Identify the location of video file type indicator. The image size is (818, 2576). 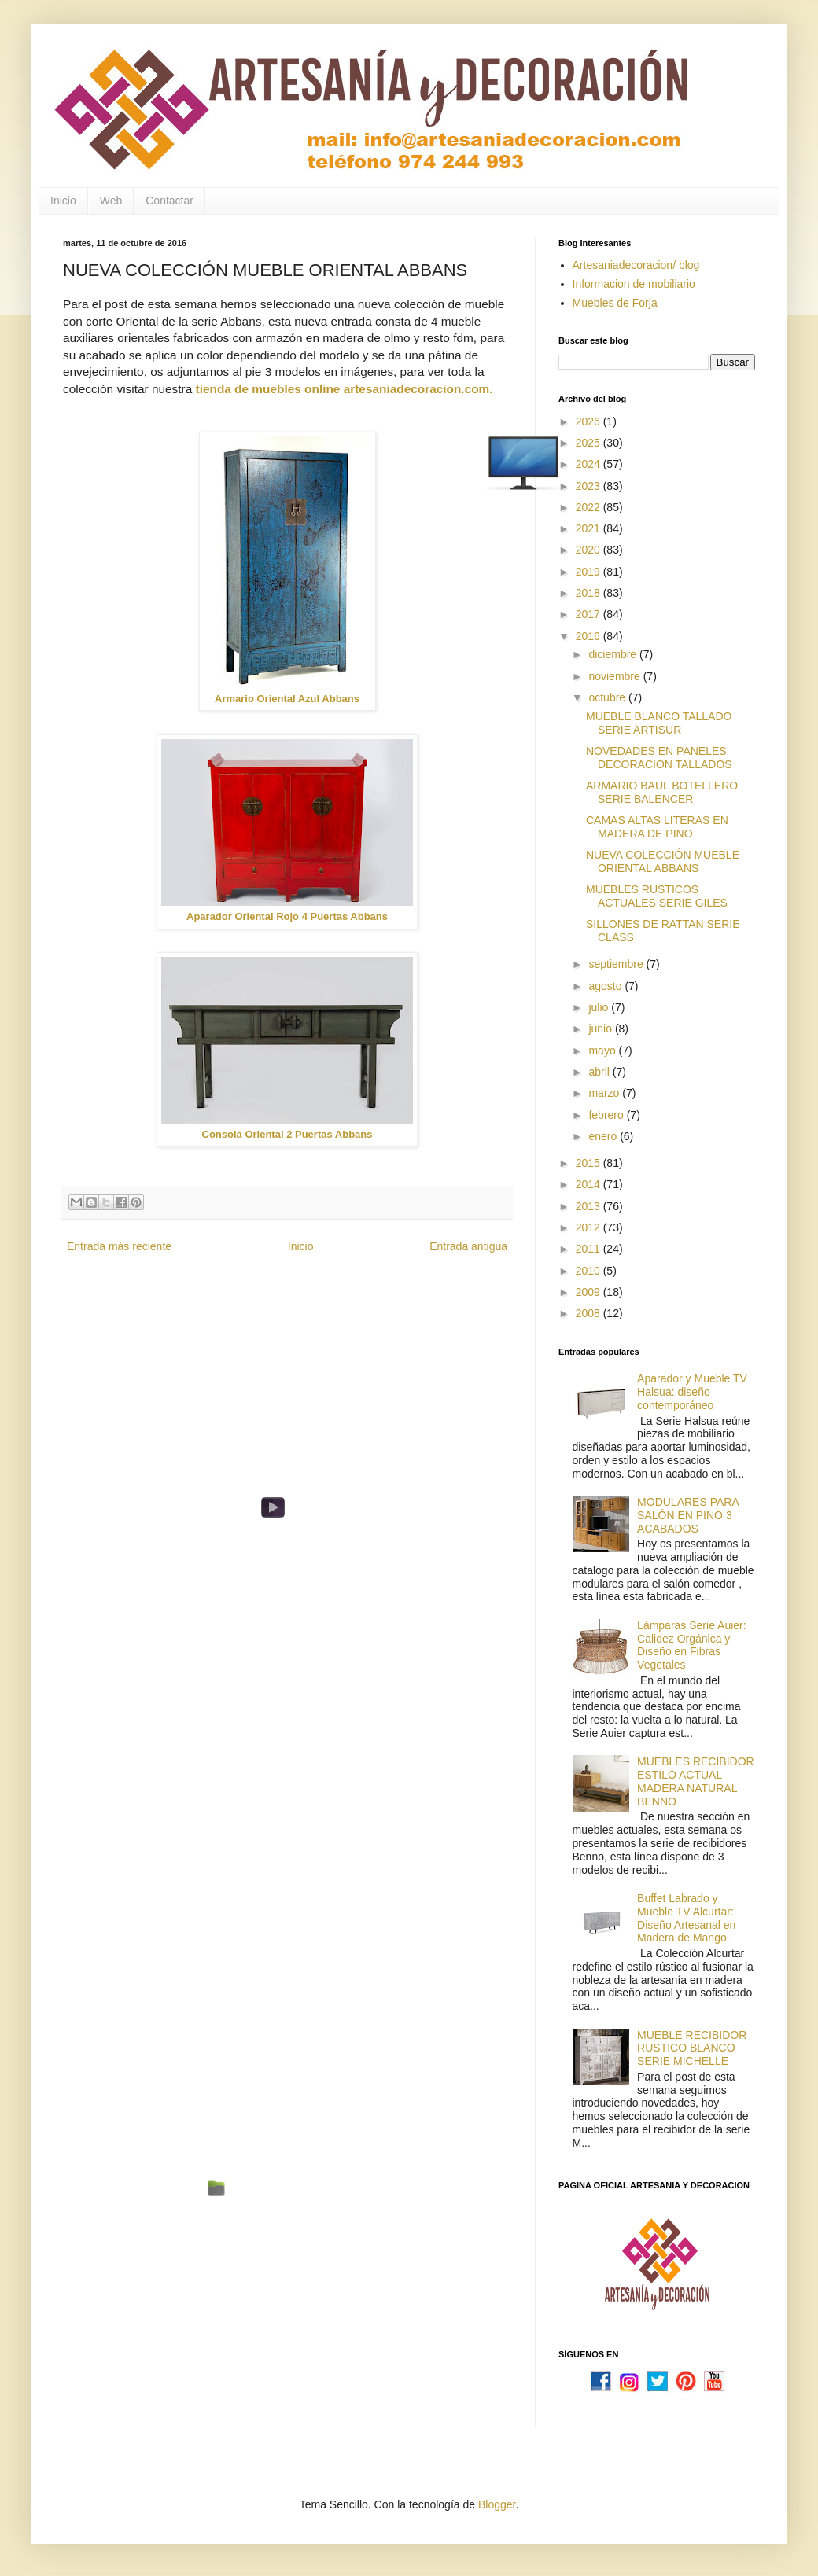
(273, 1507).